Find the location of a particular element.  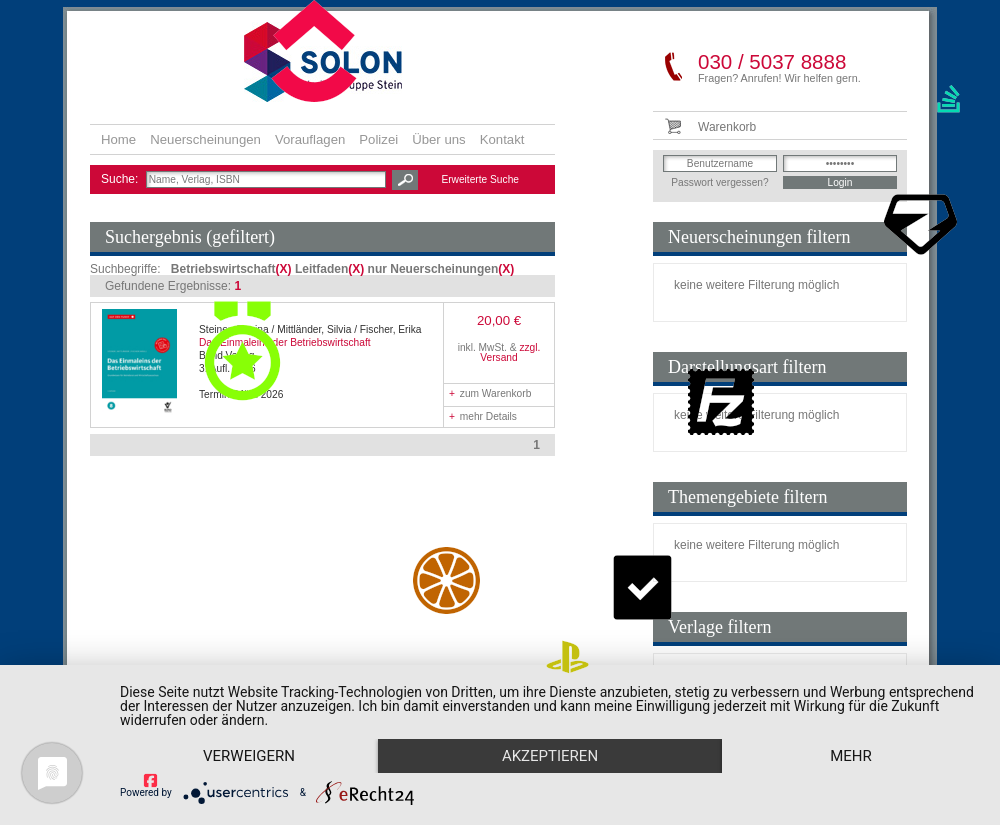

visit stack overflow website is located at coordinates (948, 98).